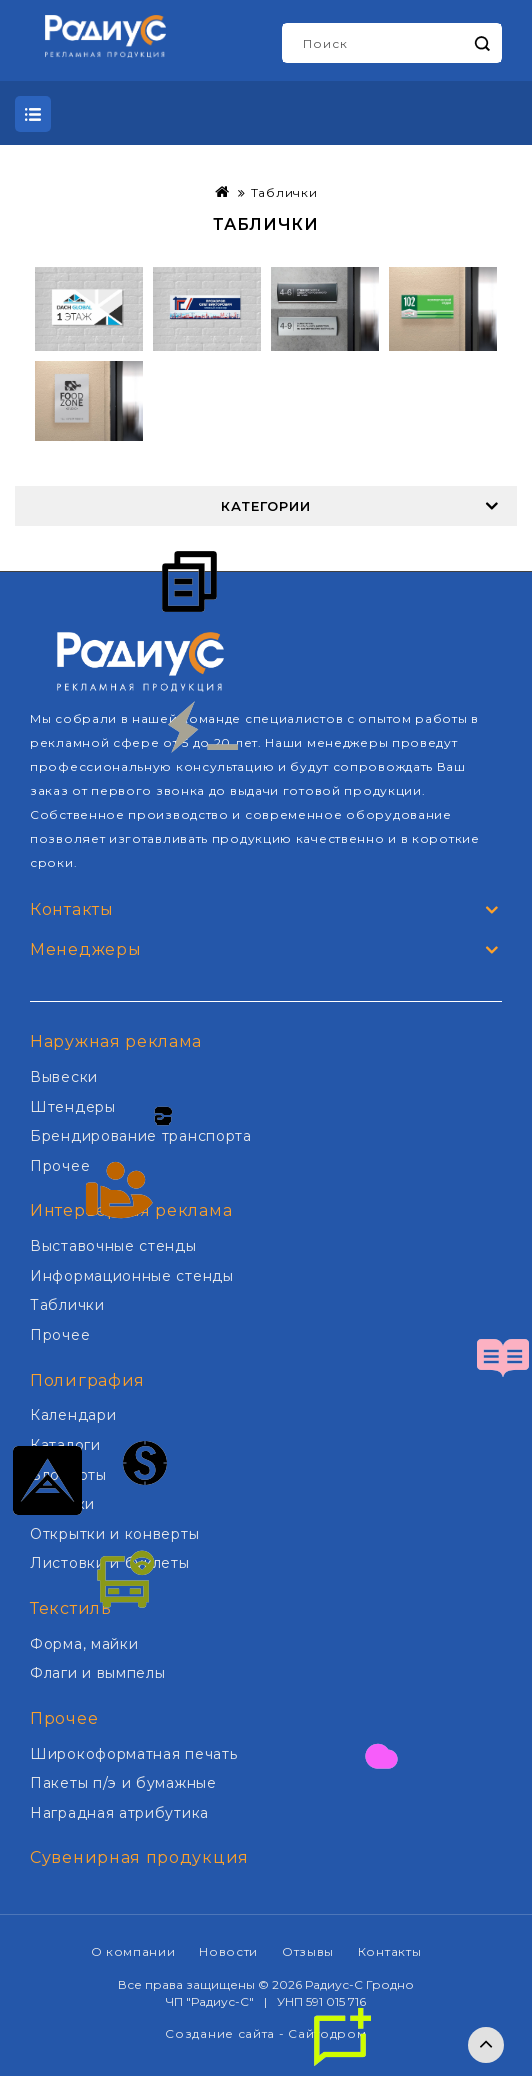 The width and height of the screenshot is (532, 2076). I want to click on open hyper terminal application, so click(203, 727).